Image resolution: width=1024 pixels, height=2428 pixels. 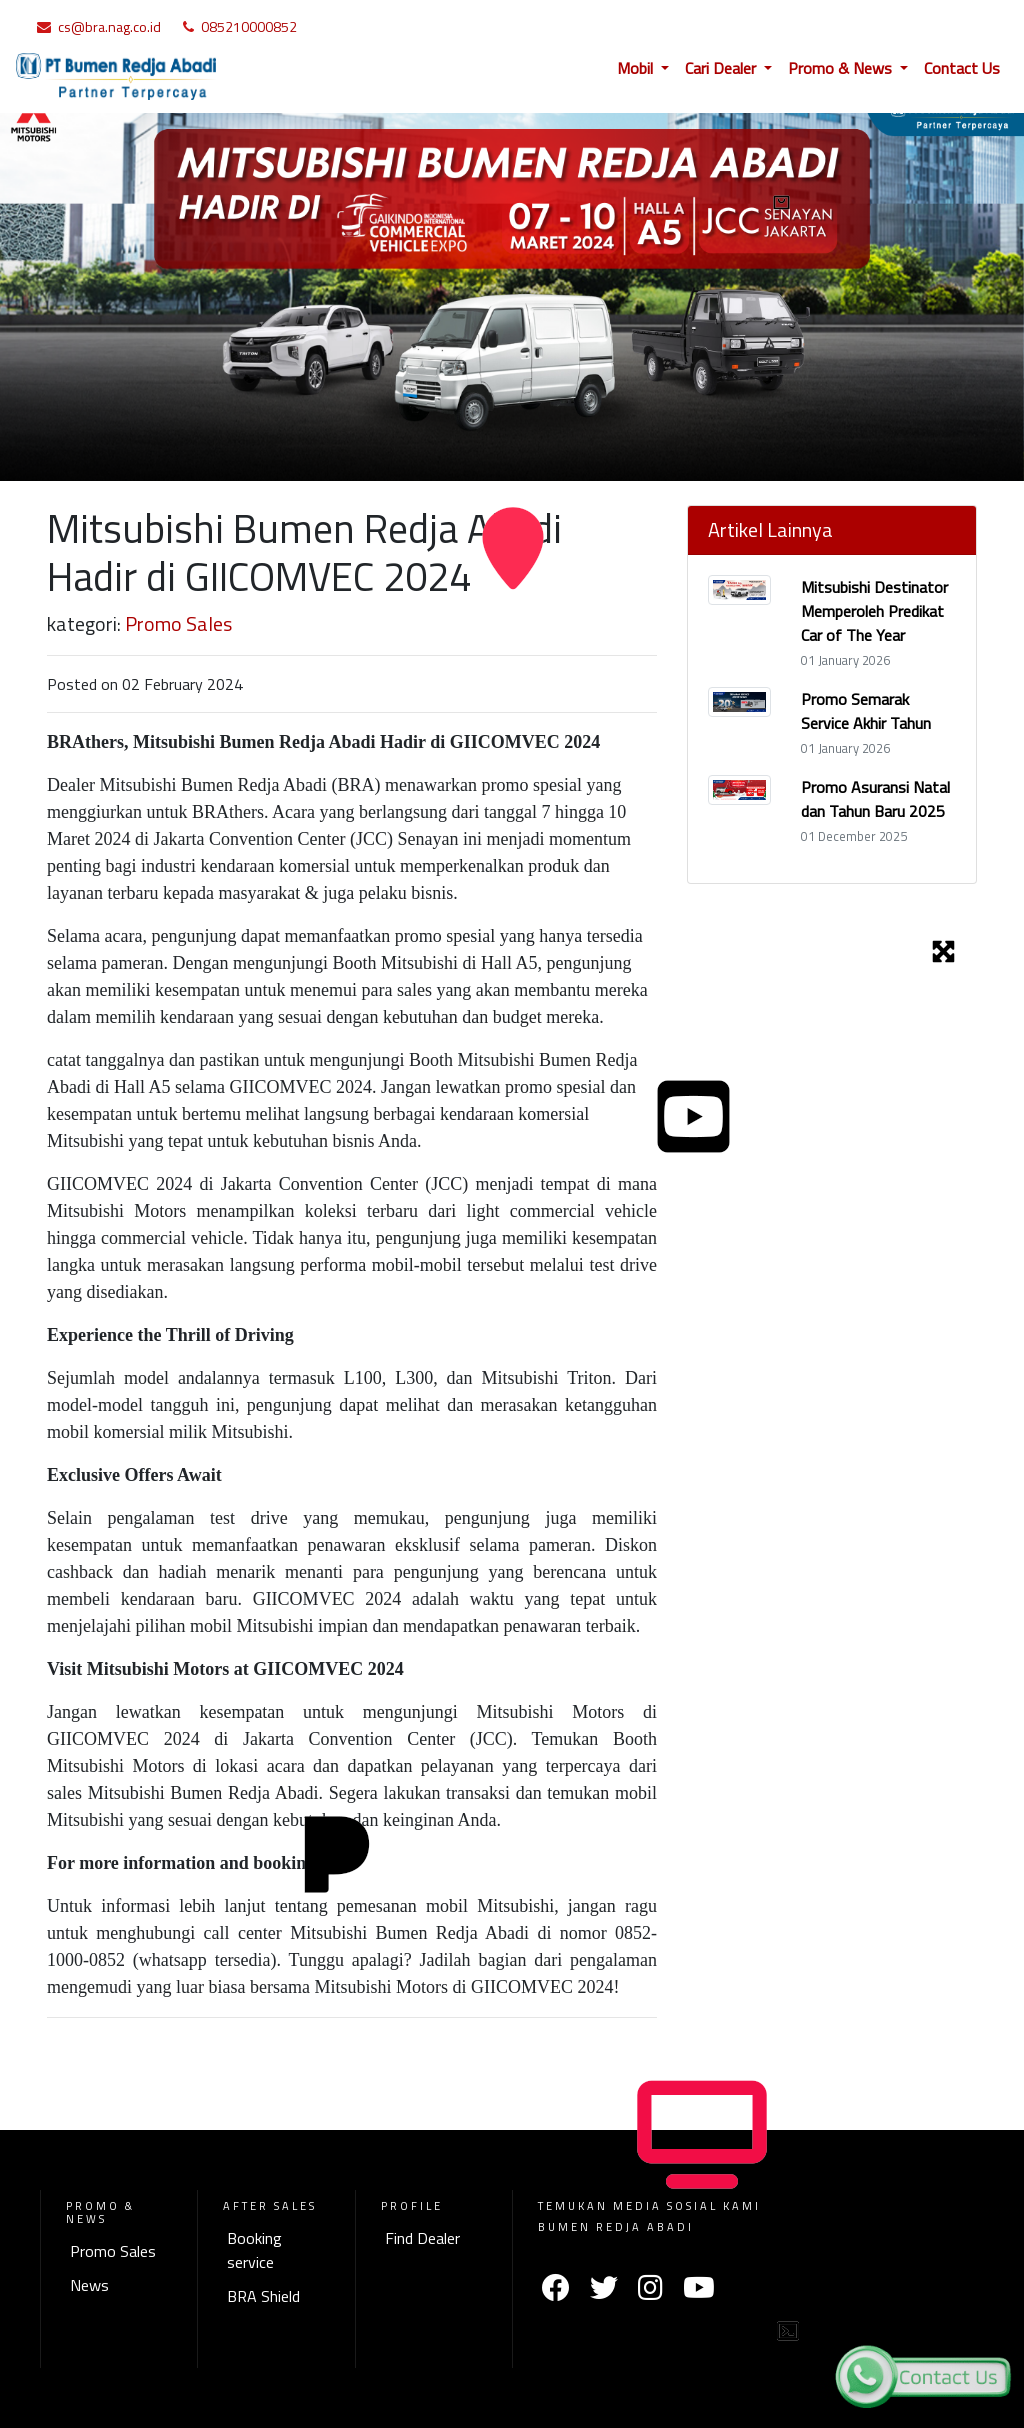 I want to click on mark a location on the map, so click(x=513, y=548).